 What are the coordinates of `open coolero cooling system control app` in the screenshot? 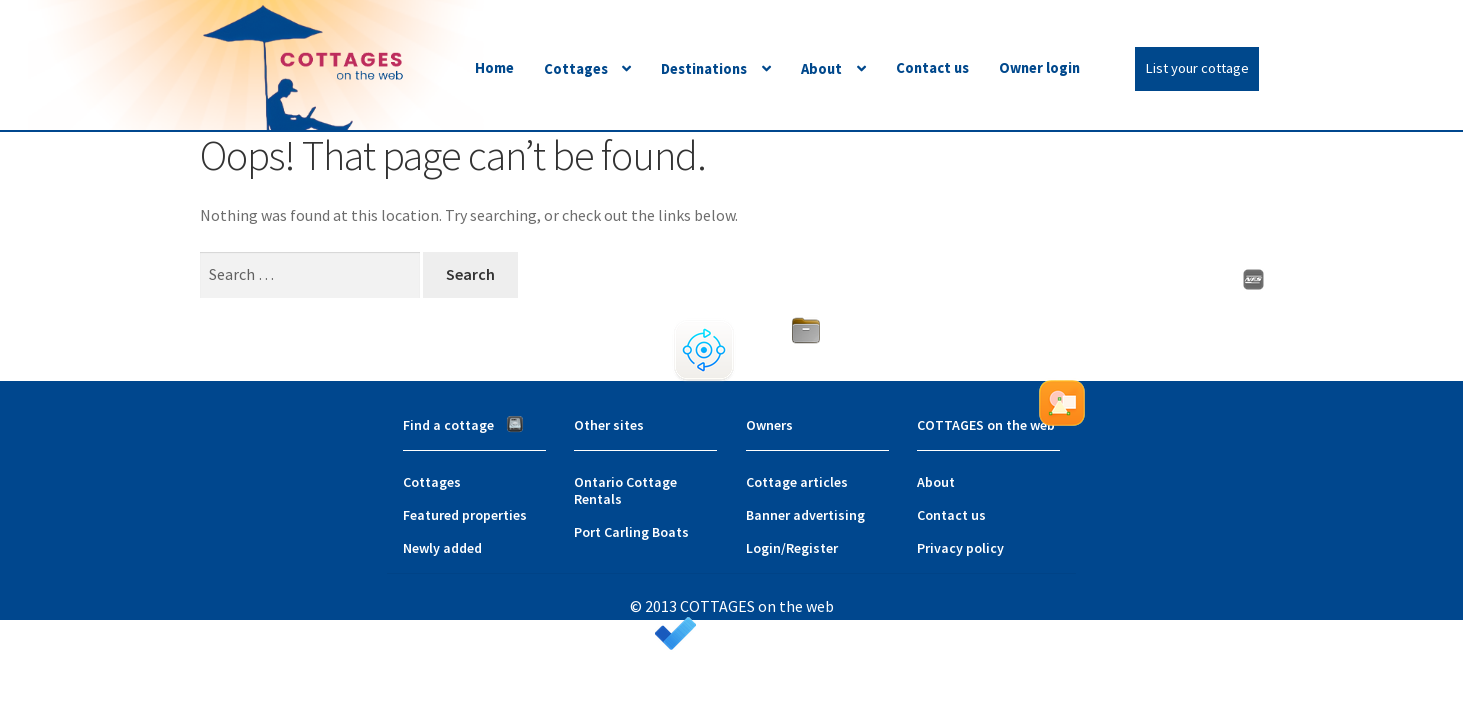 It's located at (704, 350).